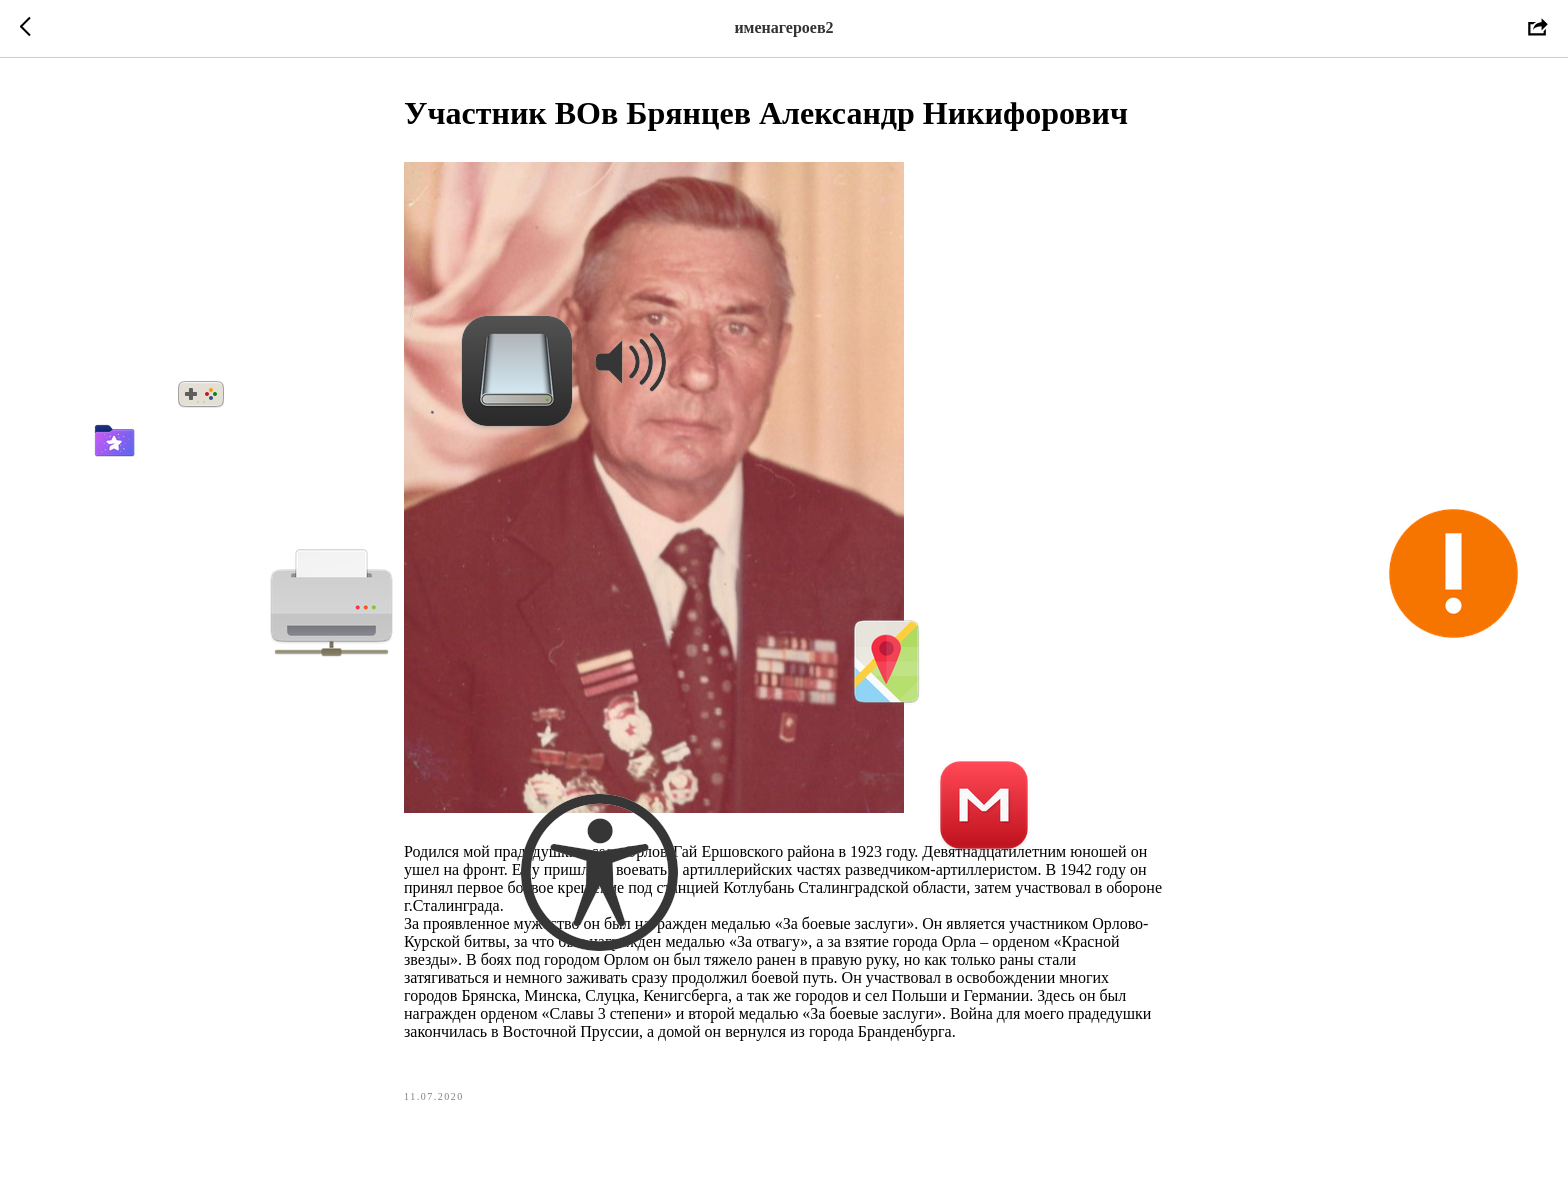 This screenshot has width=1568, height=1199. What do you see at coordinates (331, 605) in the screenshot?
I see `connect to a network printer` at bounding box center [331, 605].